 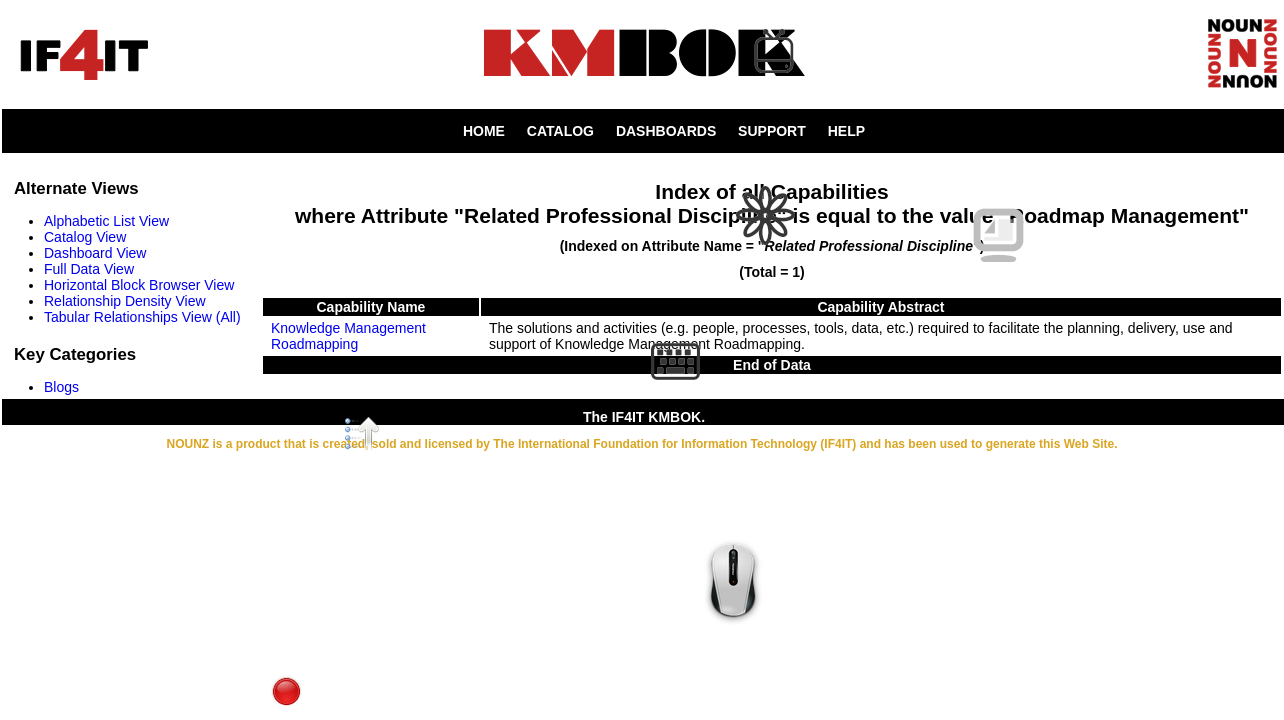 What do you see at coordinates (765, 215) in the screenshot?
I see `open budgie window shuffler workspace manager` at bounding box center [765, 215].